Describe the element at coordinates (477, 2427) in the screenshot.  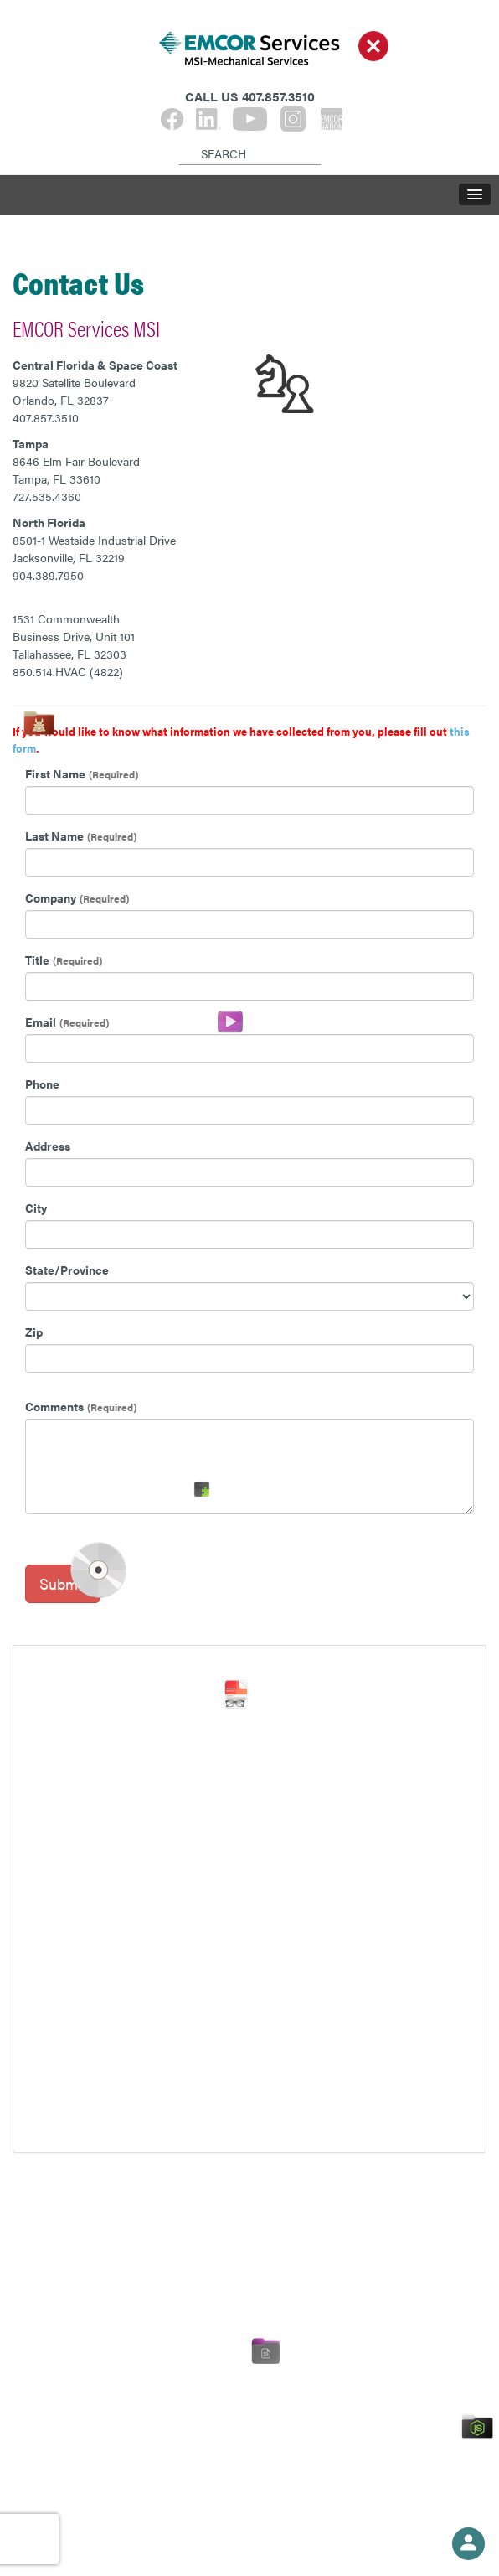
I see `folder containing node.js project files` at that location.